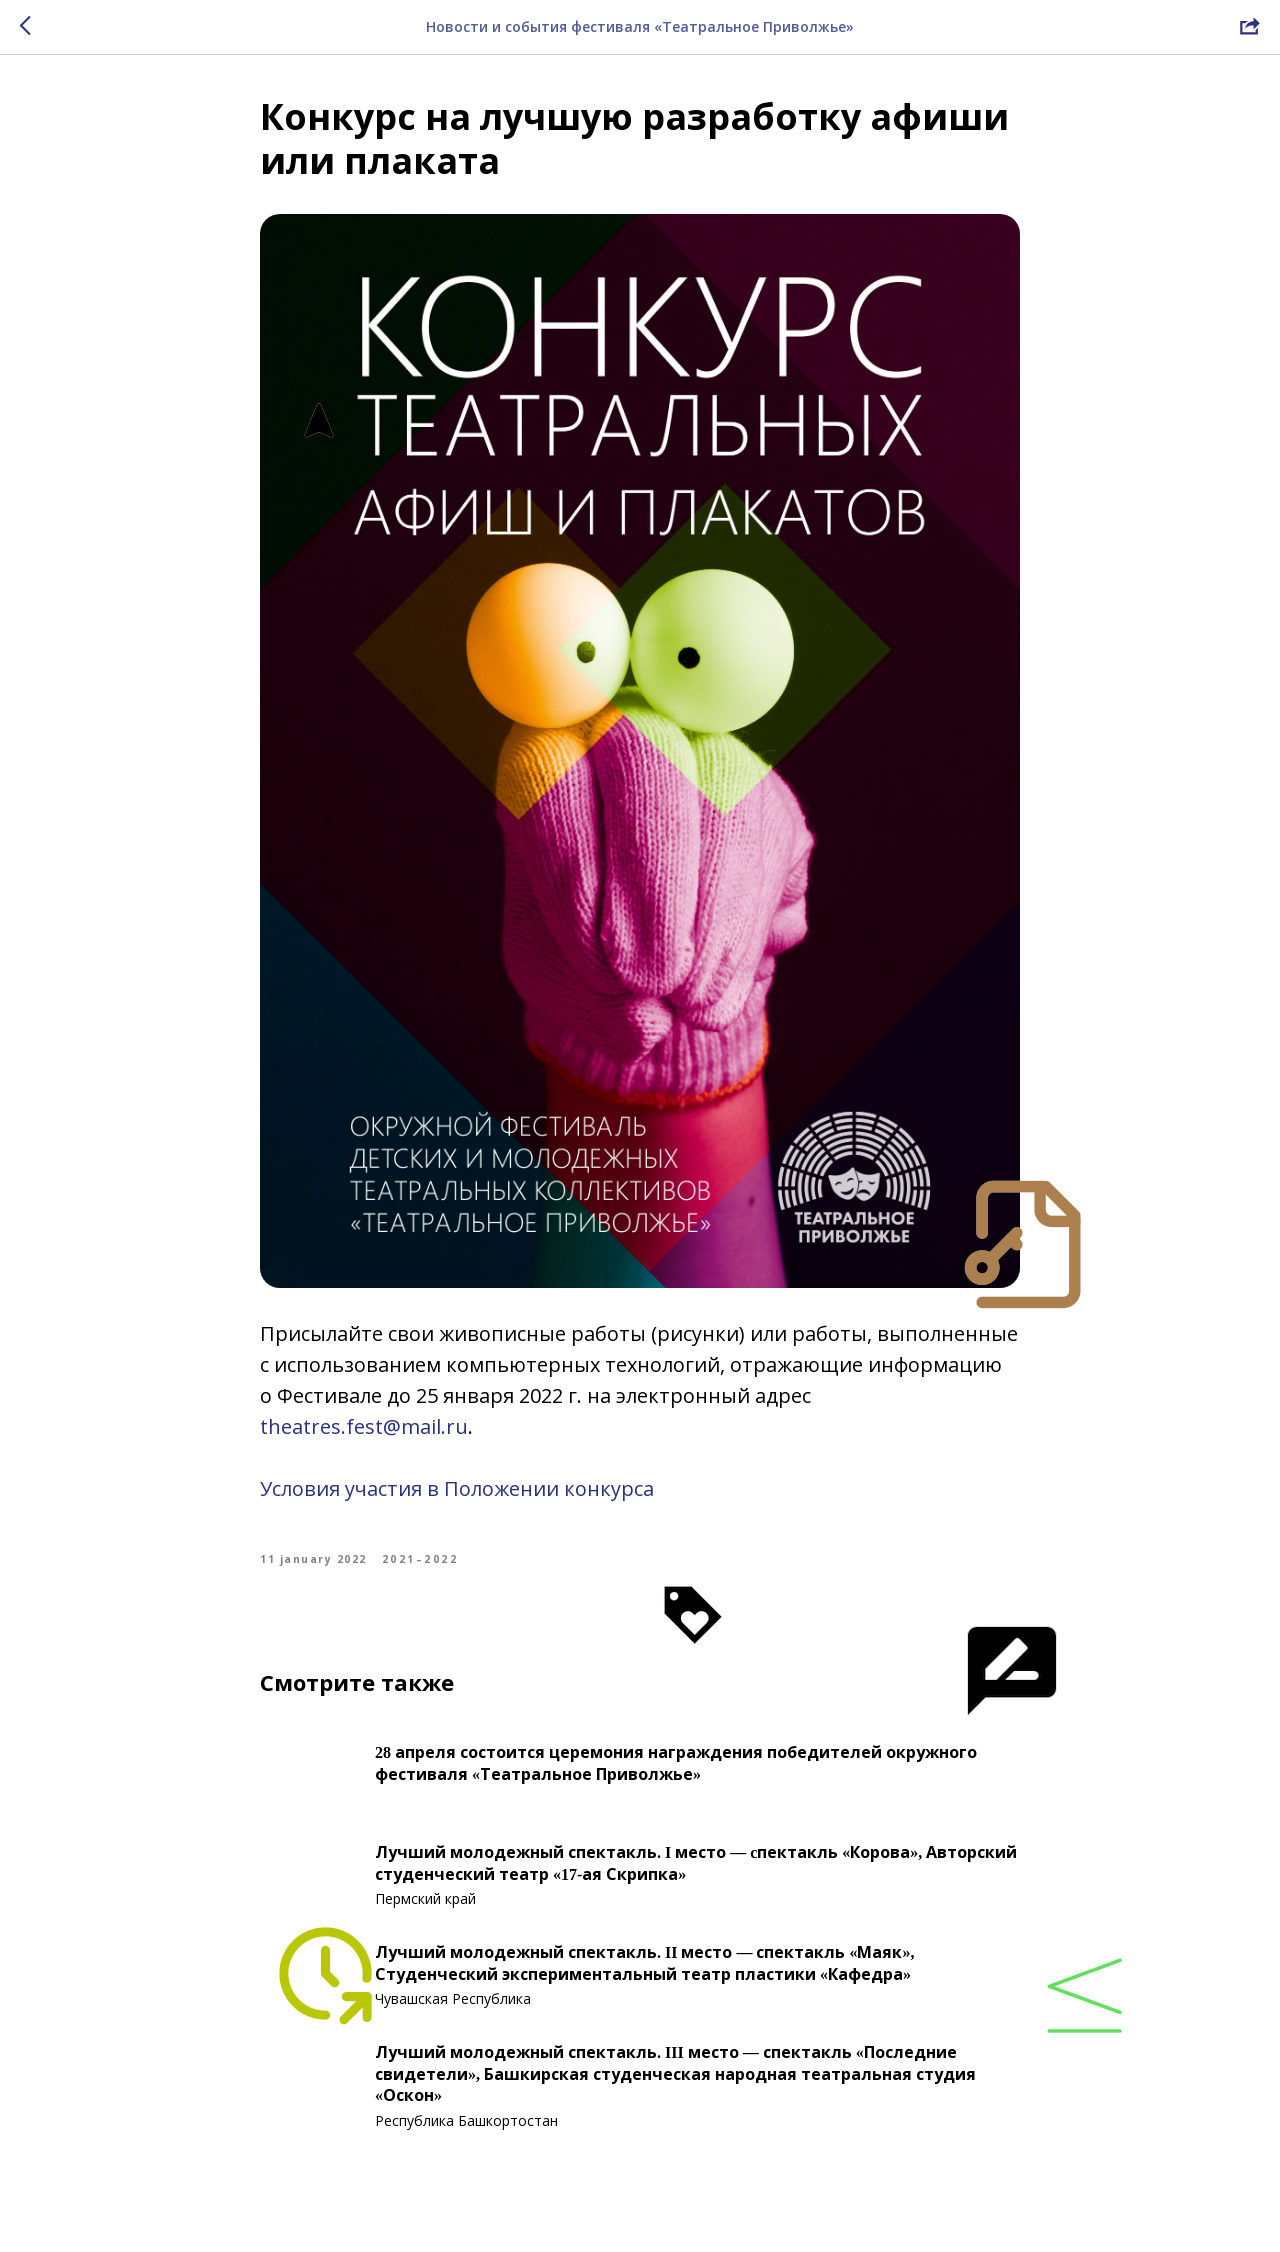 The width and height of the screenshot is (1280, 2252). What do you see at coordinates (1012, 1671) in the screenshot?
I see `write a review or feedback` at bounding box center [1012, 1671].